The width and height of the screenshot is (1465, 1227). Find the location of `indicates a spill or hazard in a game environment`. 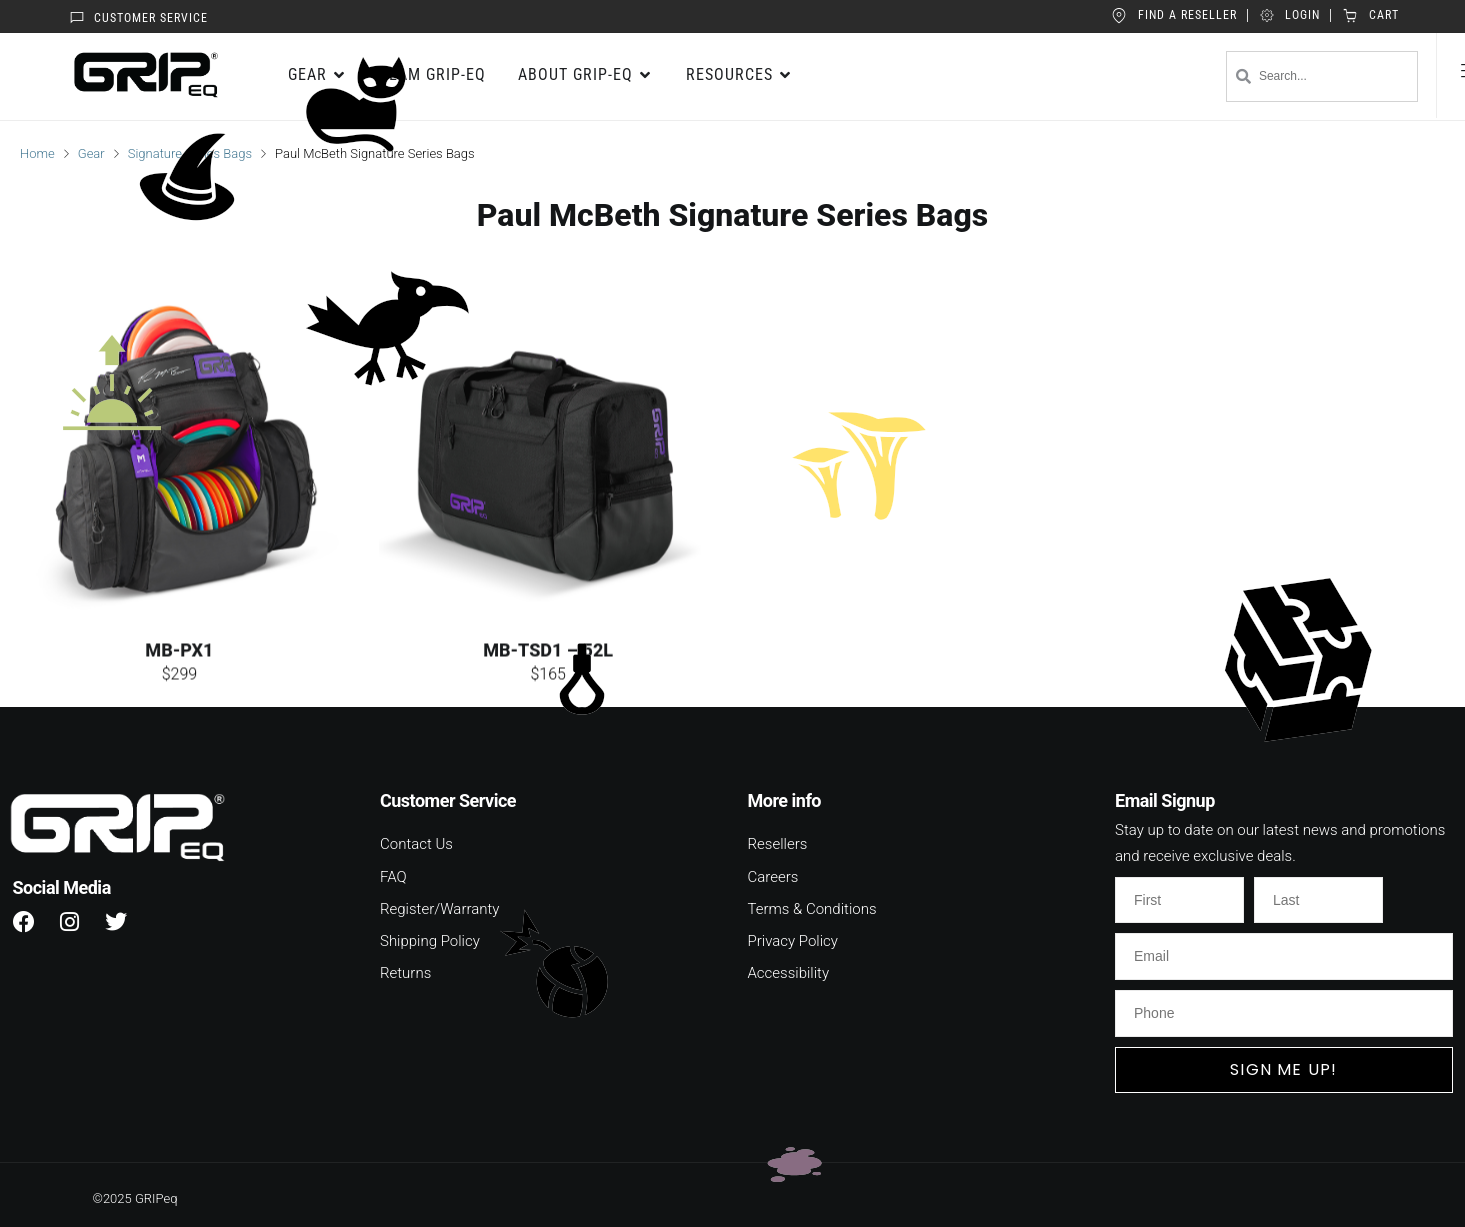

indicates a spill or hazard in a game environment is located at coordinates (794, 1160).